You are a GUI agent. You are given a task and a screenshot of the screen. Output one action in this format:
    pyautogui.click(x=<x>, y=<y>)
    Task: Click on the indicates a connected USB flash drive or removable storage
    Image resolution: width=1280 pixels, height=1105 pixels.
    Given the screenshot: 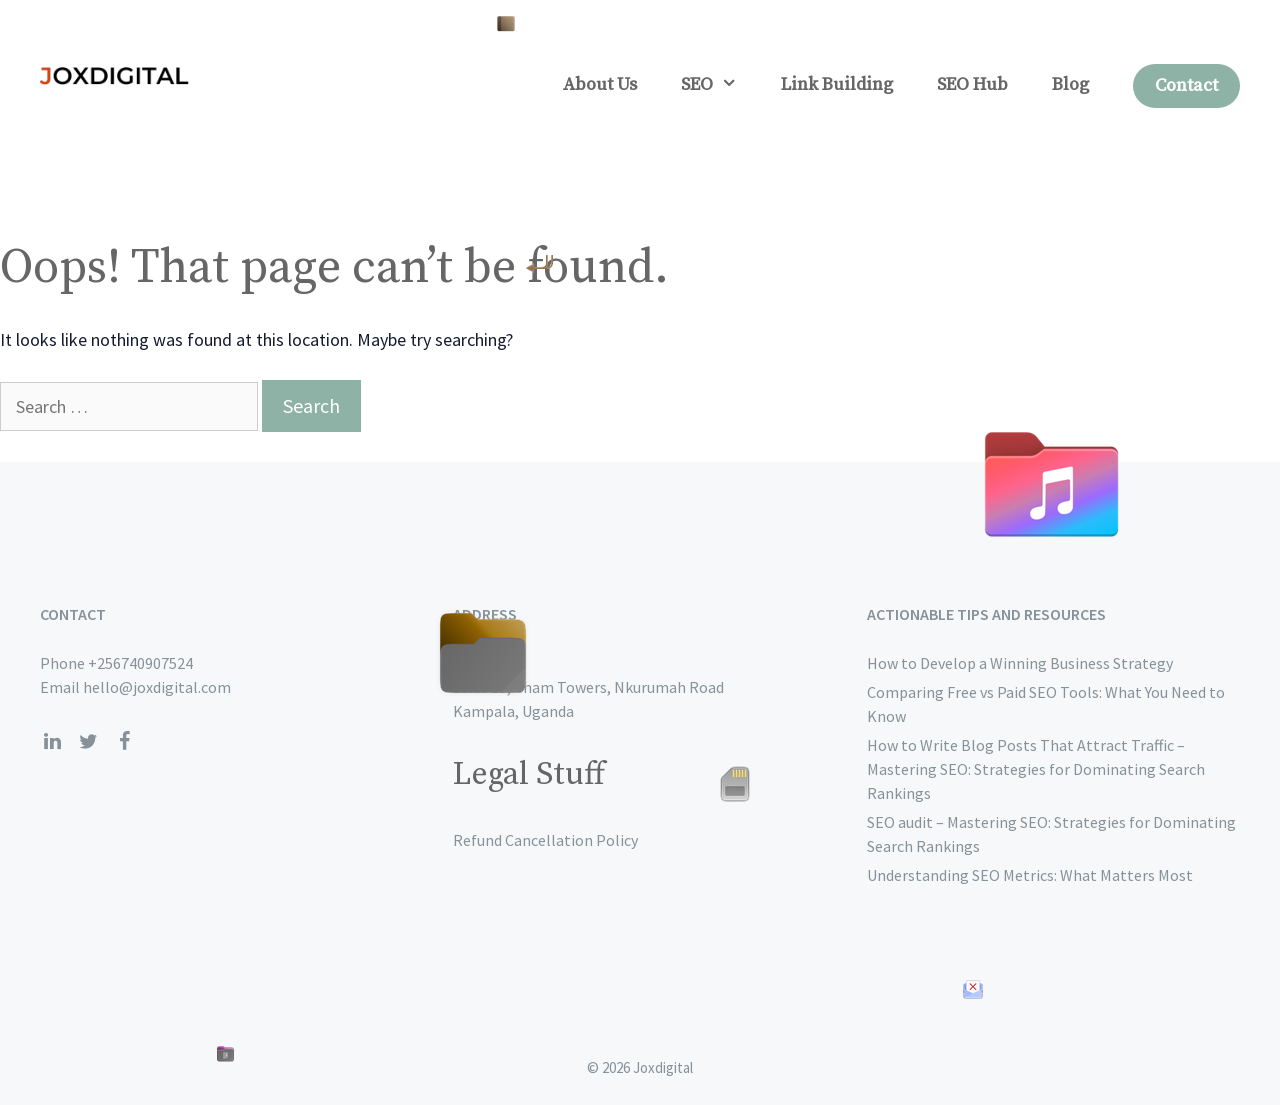 What is the action you would take?
    pyautogui.click(x=735, y=784)
    